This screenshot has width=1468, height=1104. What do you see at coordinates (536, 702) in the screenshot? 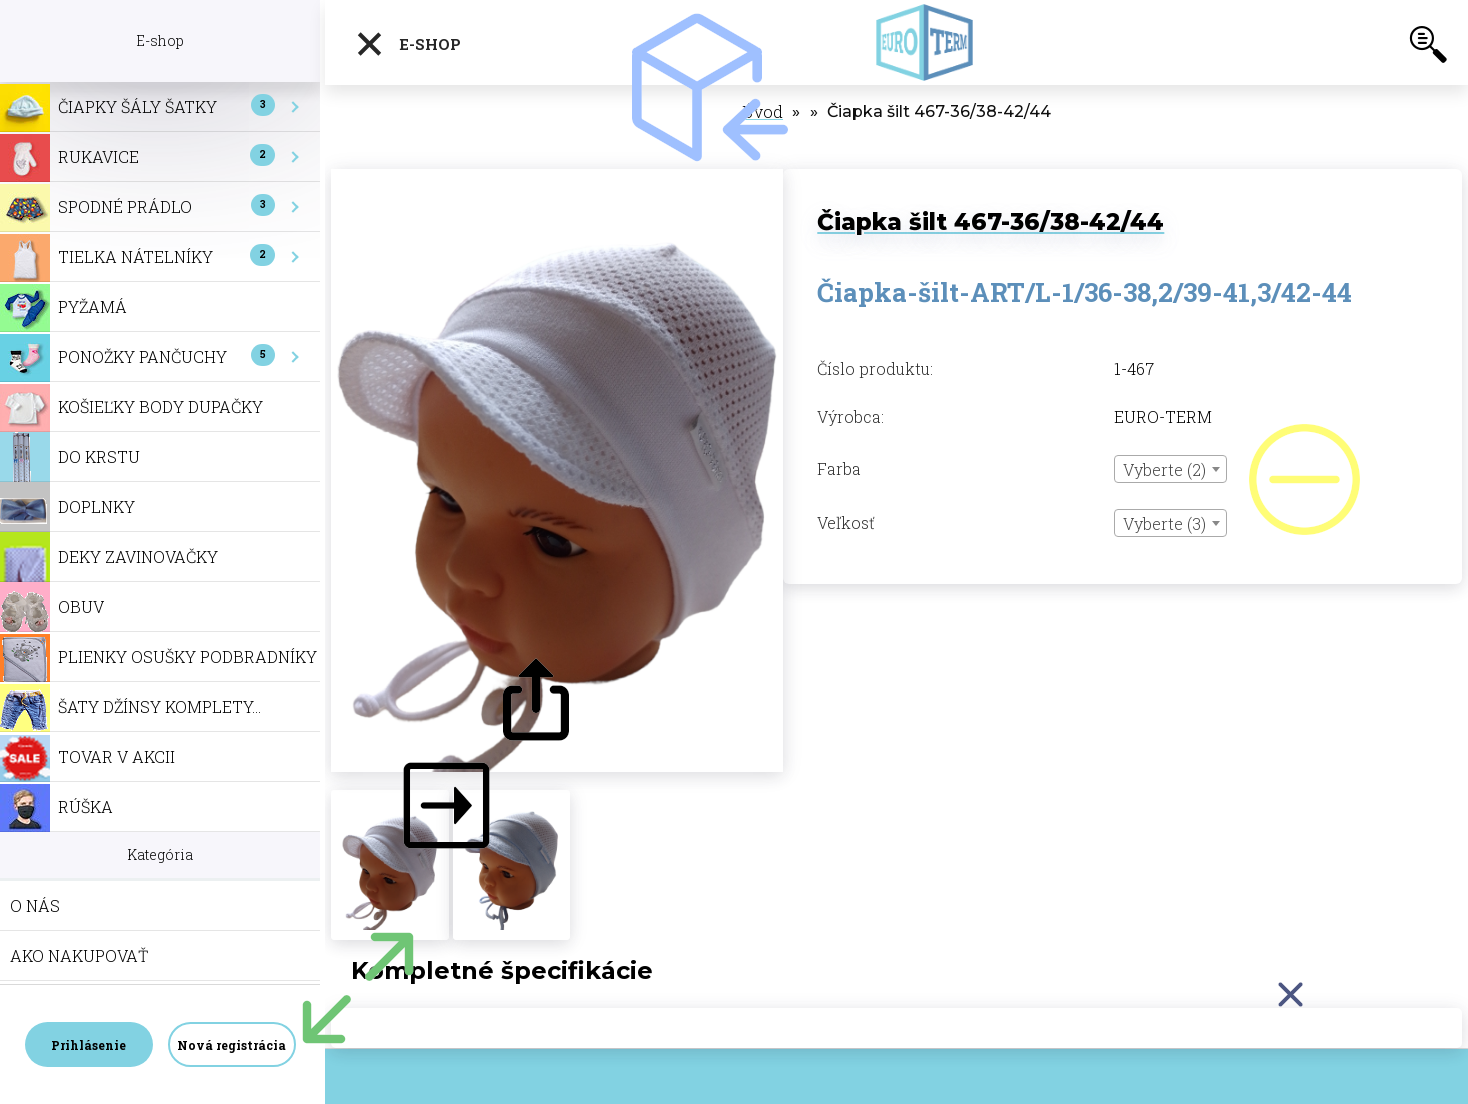
I see `share this content` at bounding box center [536, 702].